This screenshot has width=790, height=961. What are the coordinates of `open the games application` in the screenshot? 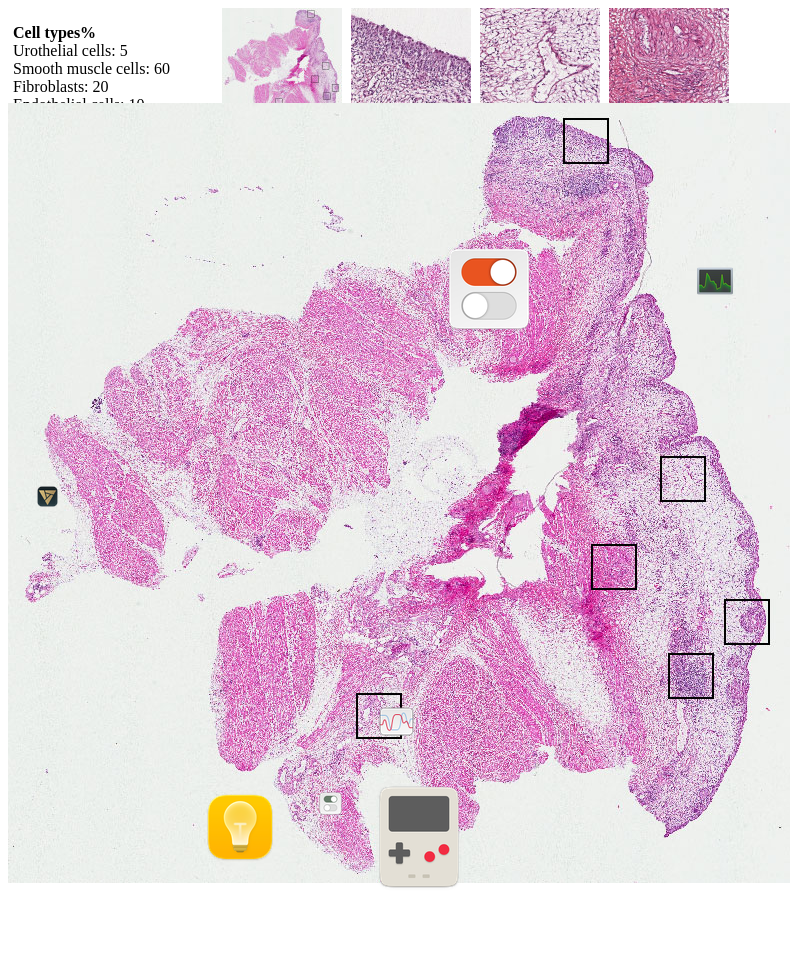 It's located at (419, 837).